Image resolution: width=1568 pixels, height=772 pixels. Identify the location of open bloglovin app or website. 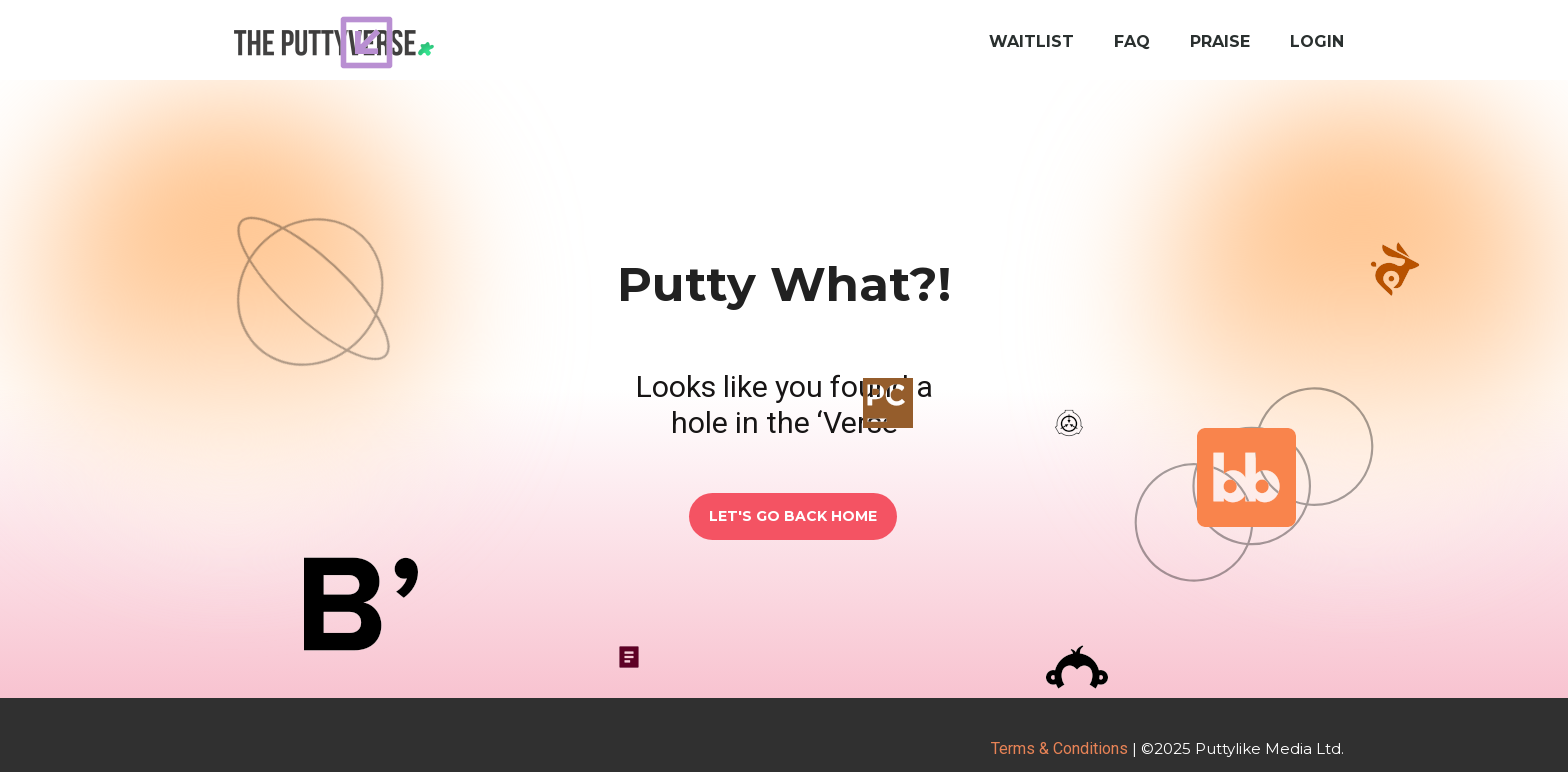
(361, 604).